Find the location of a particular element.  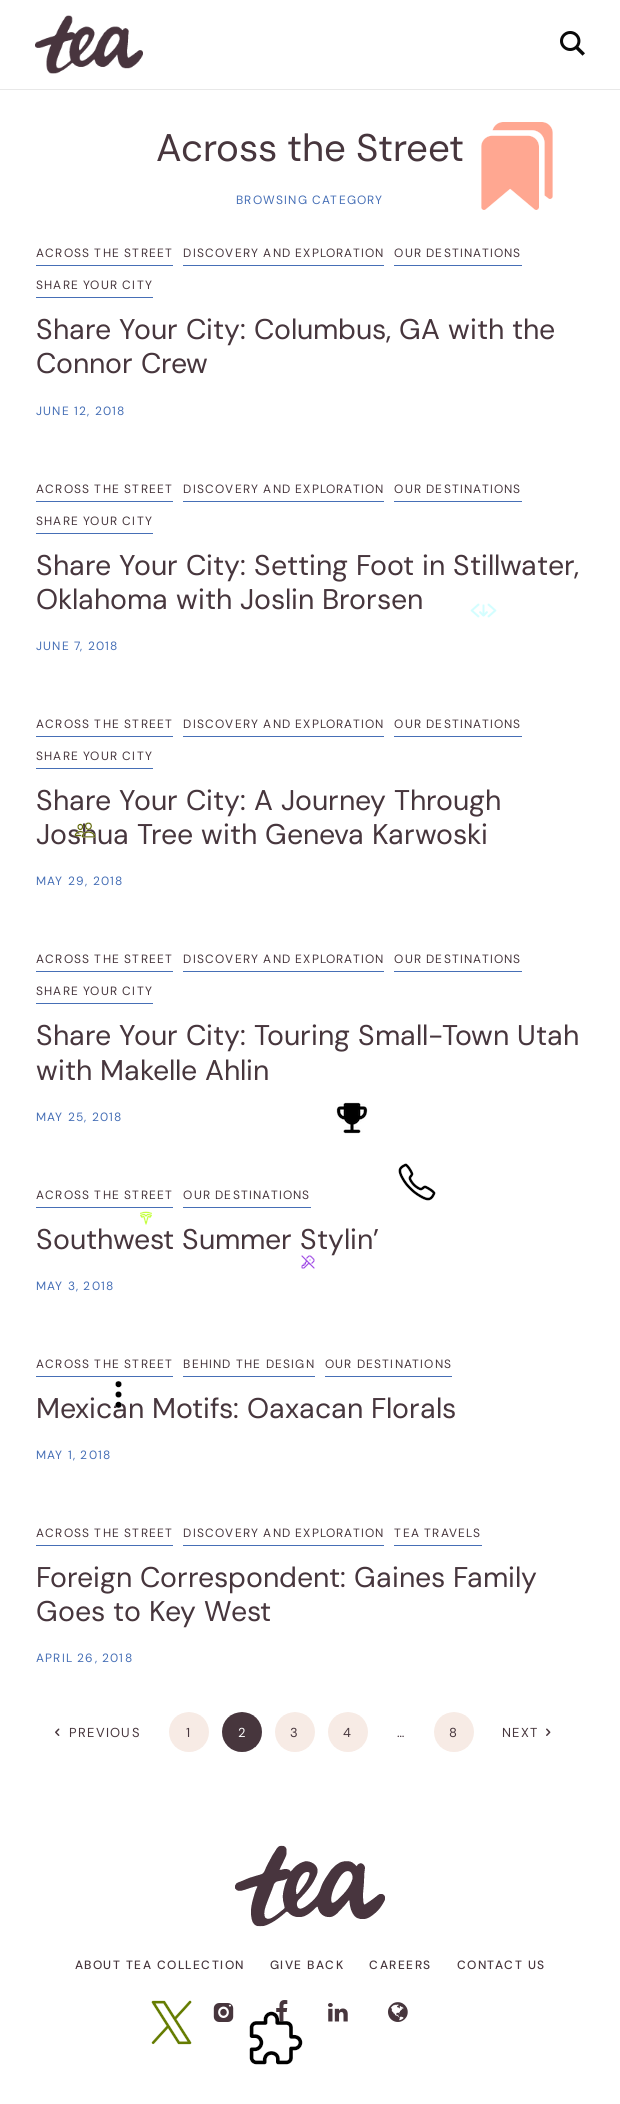

open more options menu is located at coordinates (118, 1394).